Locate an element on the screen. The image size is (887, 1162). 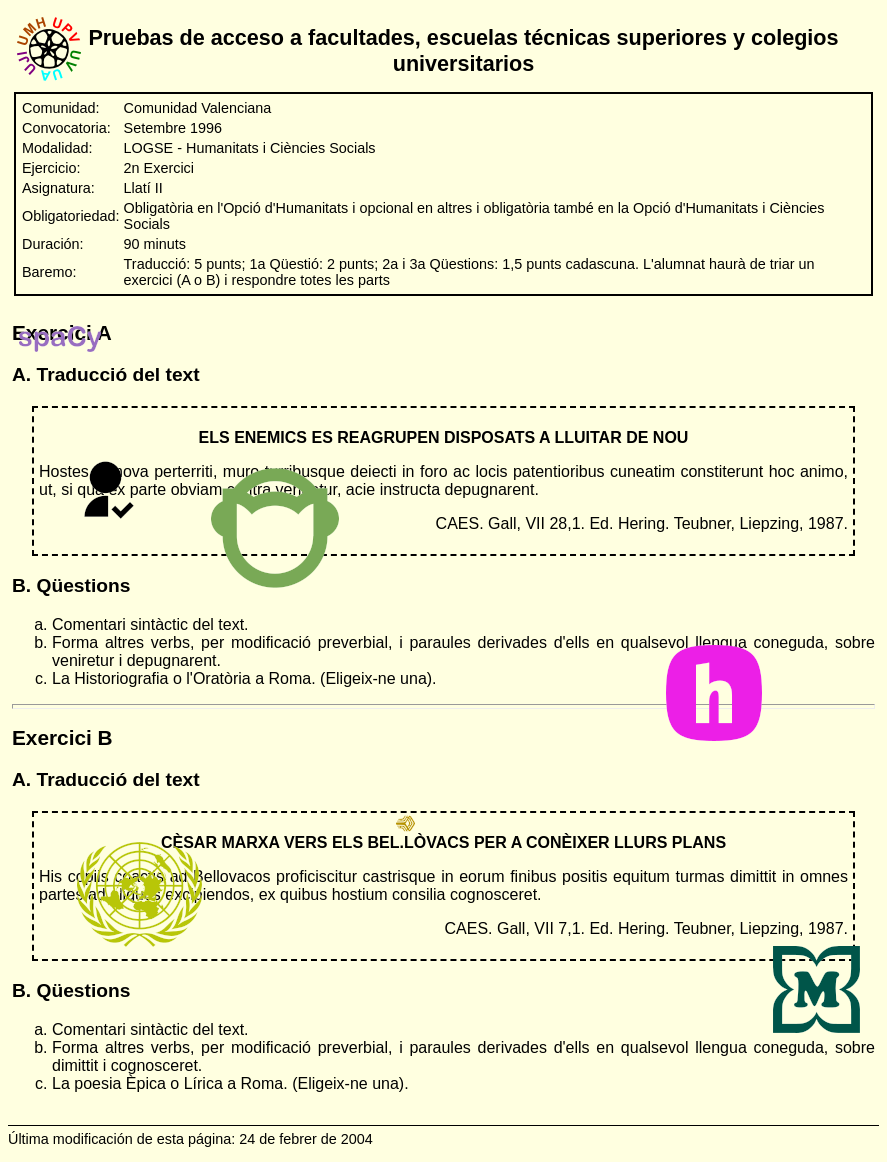
united nations official logo is located at coordinates (139, 894).